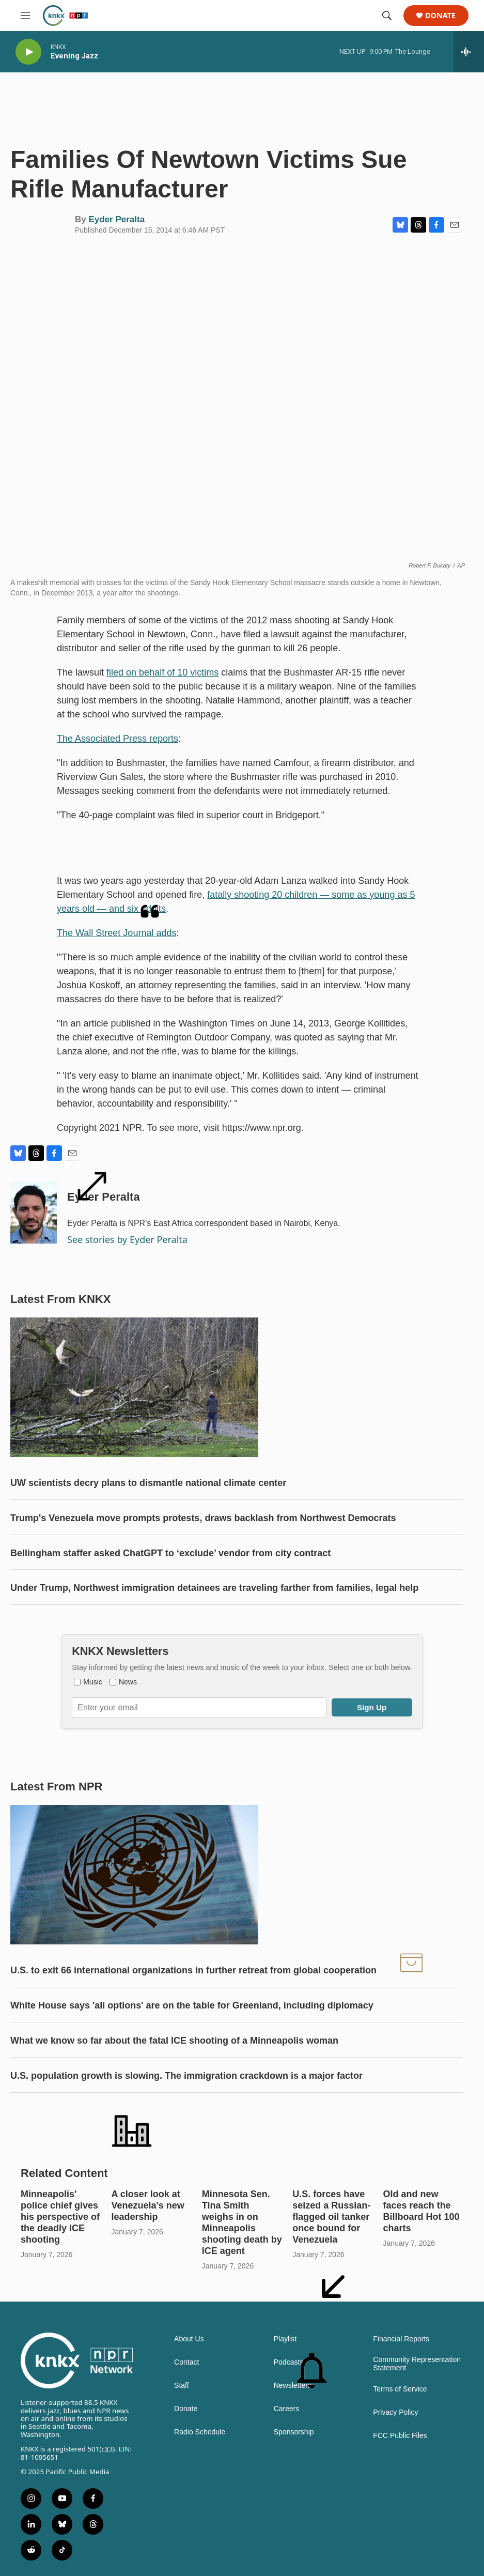 This screenshot has height=2576, width=484. I want to click on insert a block quote, so click(150, 911).